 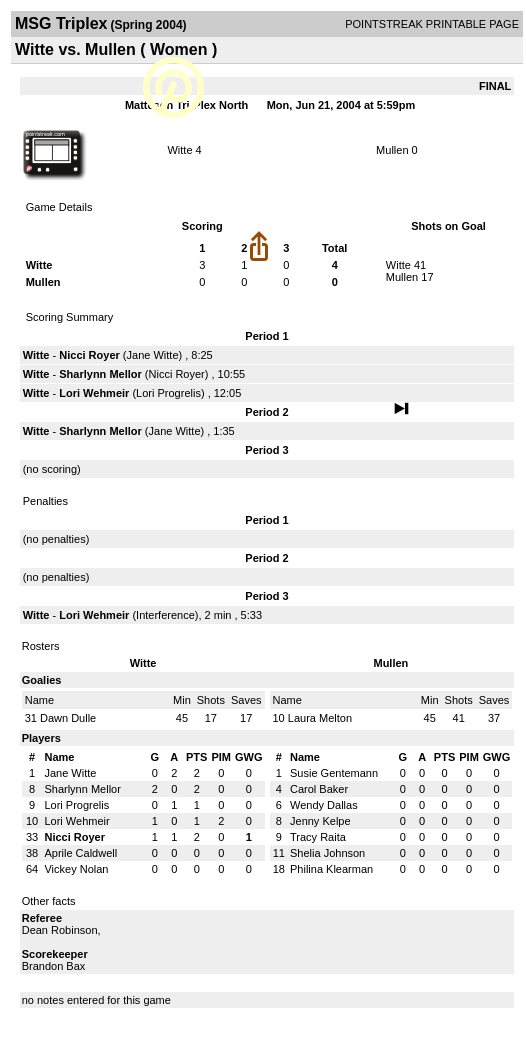 I want to click on share to Pinterest, so click(x=173, y=87).